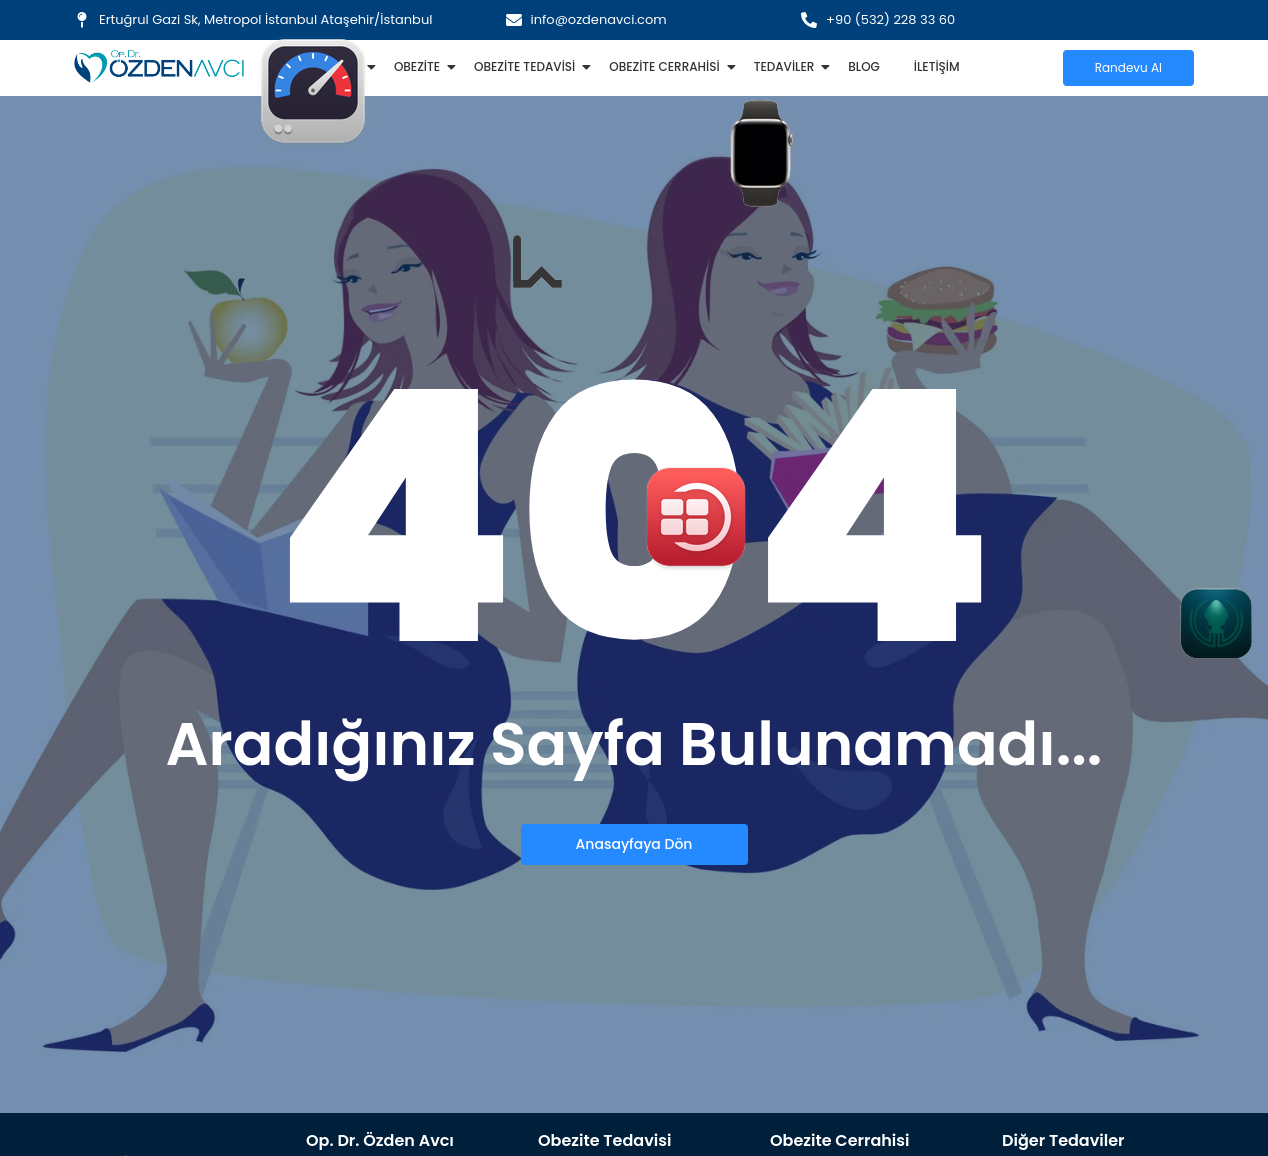 The image size is (1268, 1156). I want to click on launch the nibbles snake game, so click(537, 263).